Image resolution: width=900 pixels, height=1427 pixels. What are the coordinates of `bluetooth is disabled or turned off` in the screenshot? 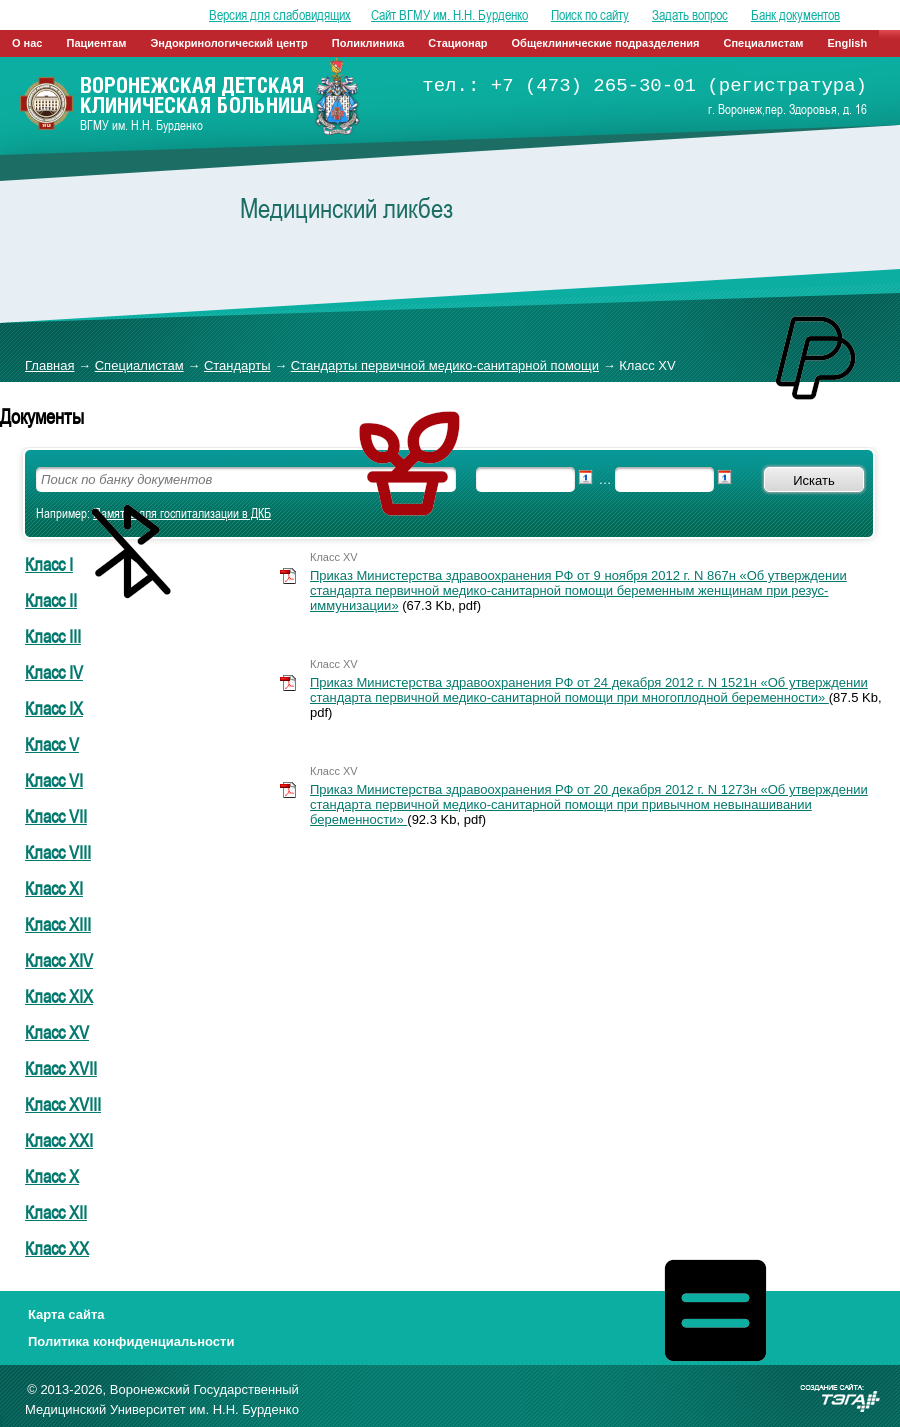 It's located at (127, 551).